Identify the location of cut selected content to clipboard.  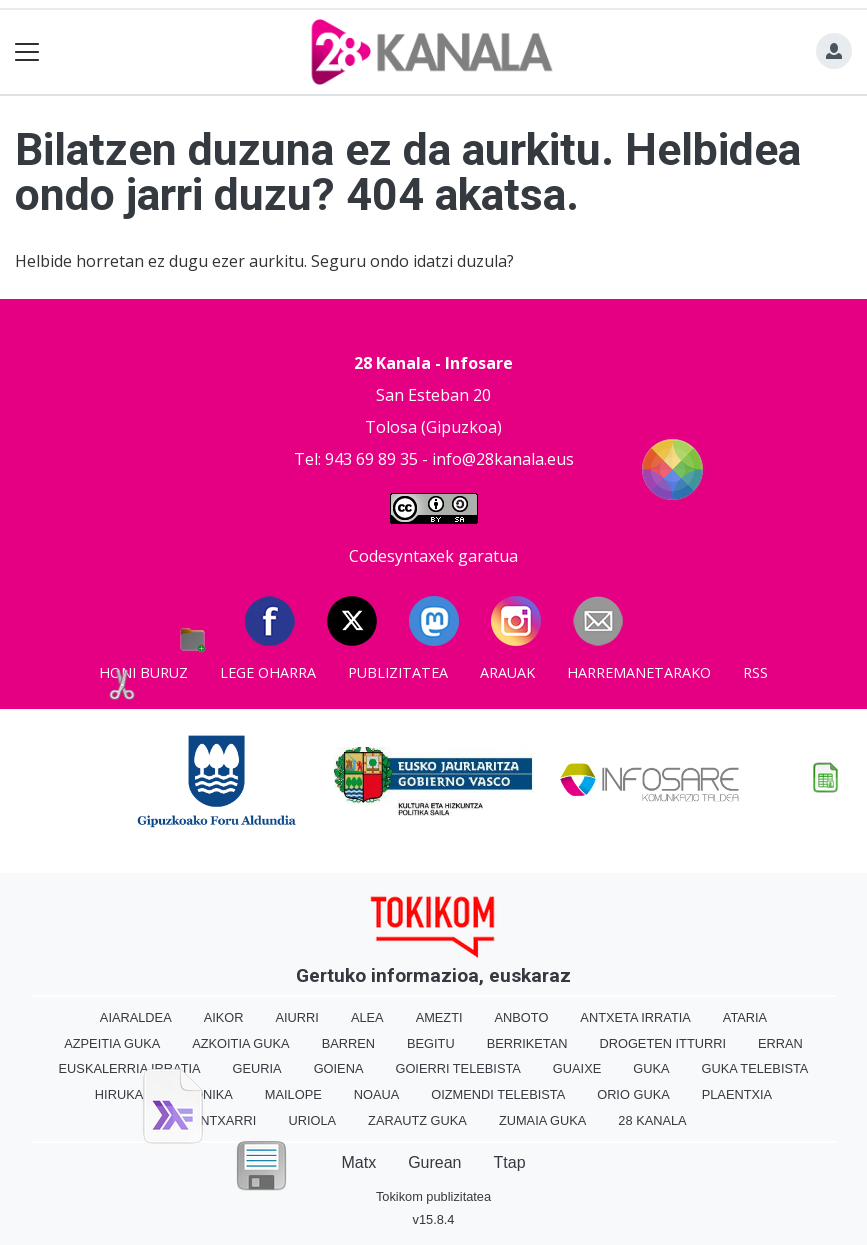
(122, 685).